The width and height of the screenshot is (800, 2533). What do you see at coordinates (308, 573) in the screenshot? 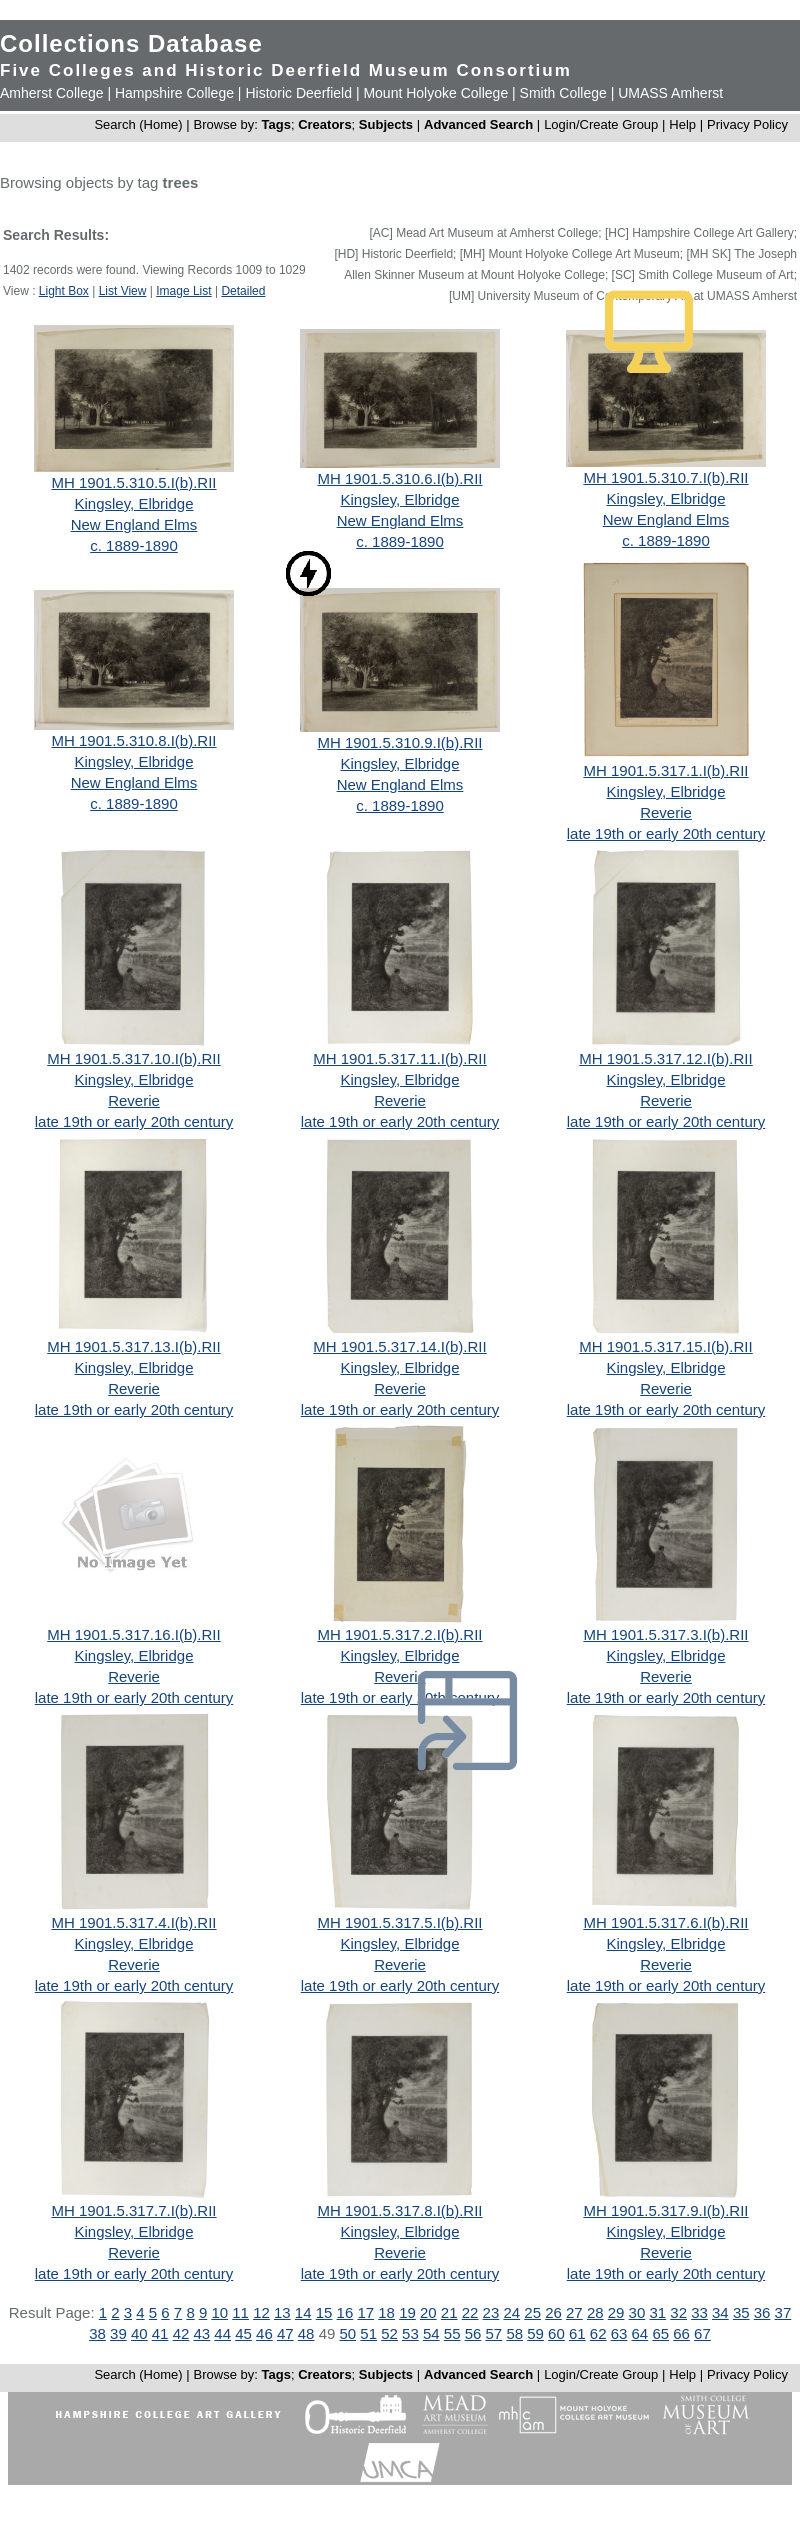
I see `indicates offline or cached content available` at bounding box center [308, 573].